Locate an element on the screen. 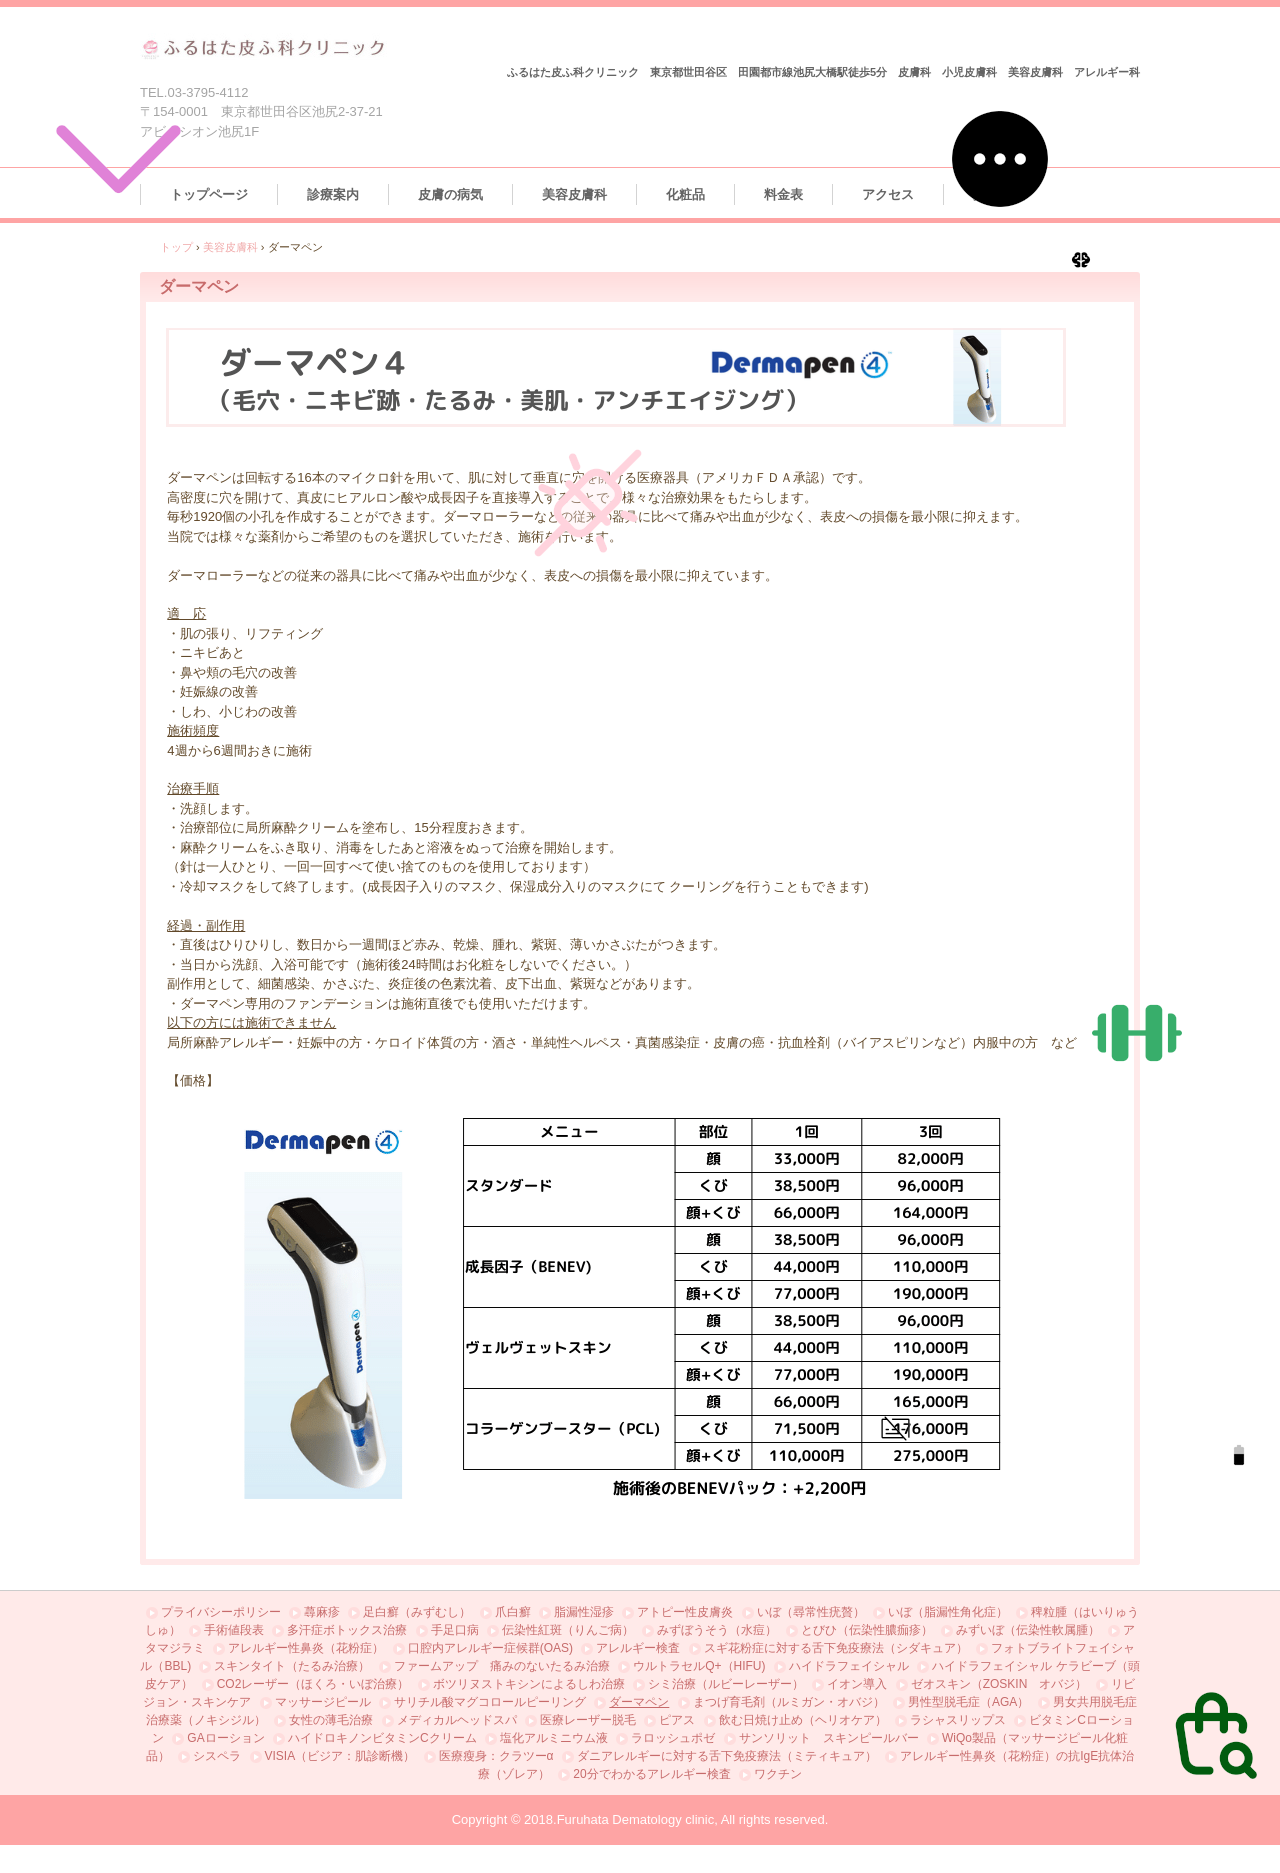 The image size is (1280, 1873). indicates battery level at approximately 60% is located at coordinates (1239, 1455).